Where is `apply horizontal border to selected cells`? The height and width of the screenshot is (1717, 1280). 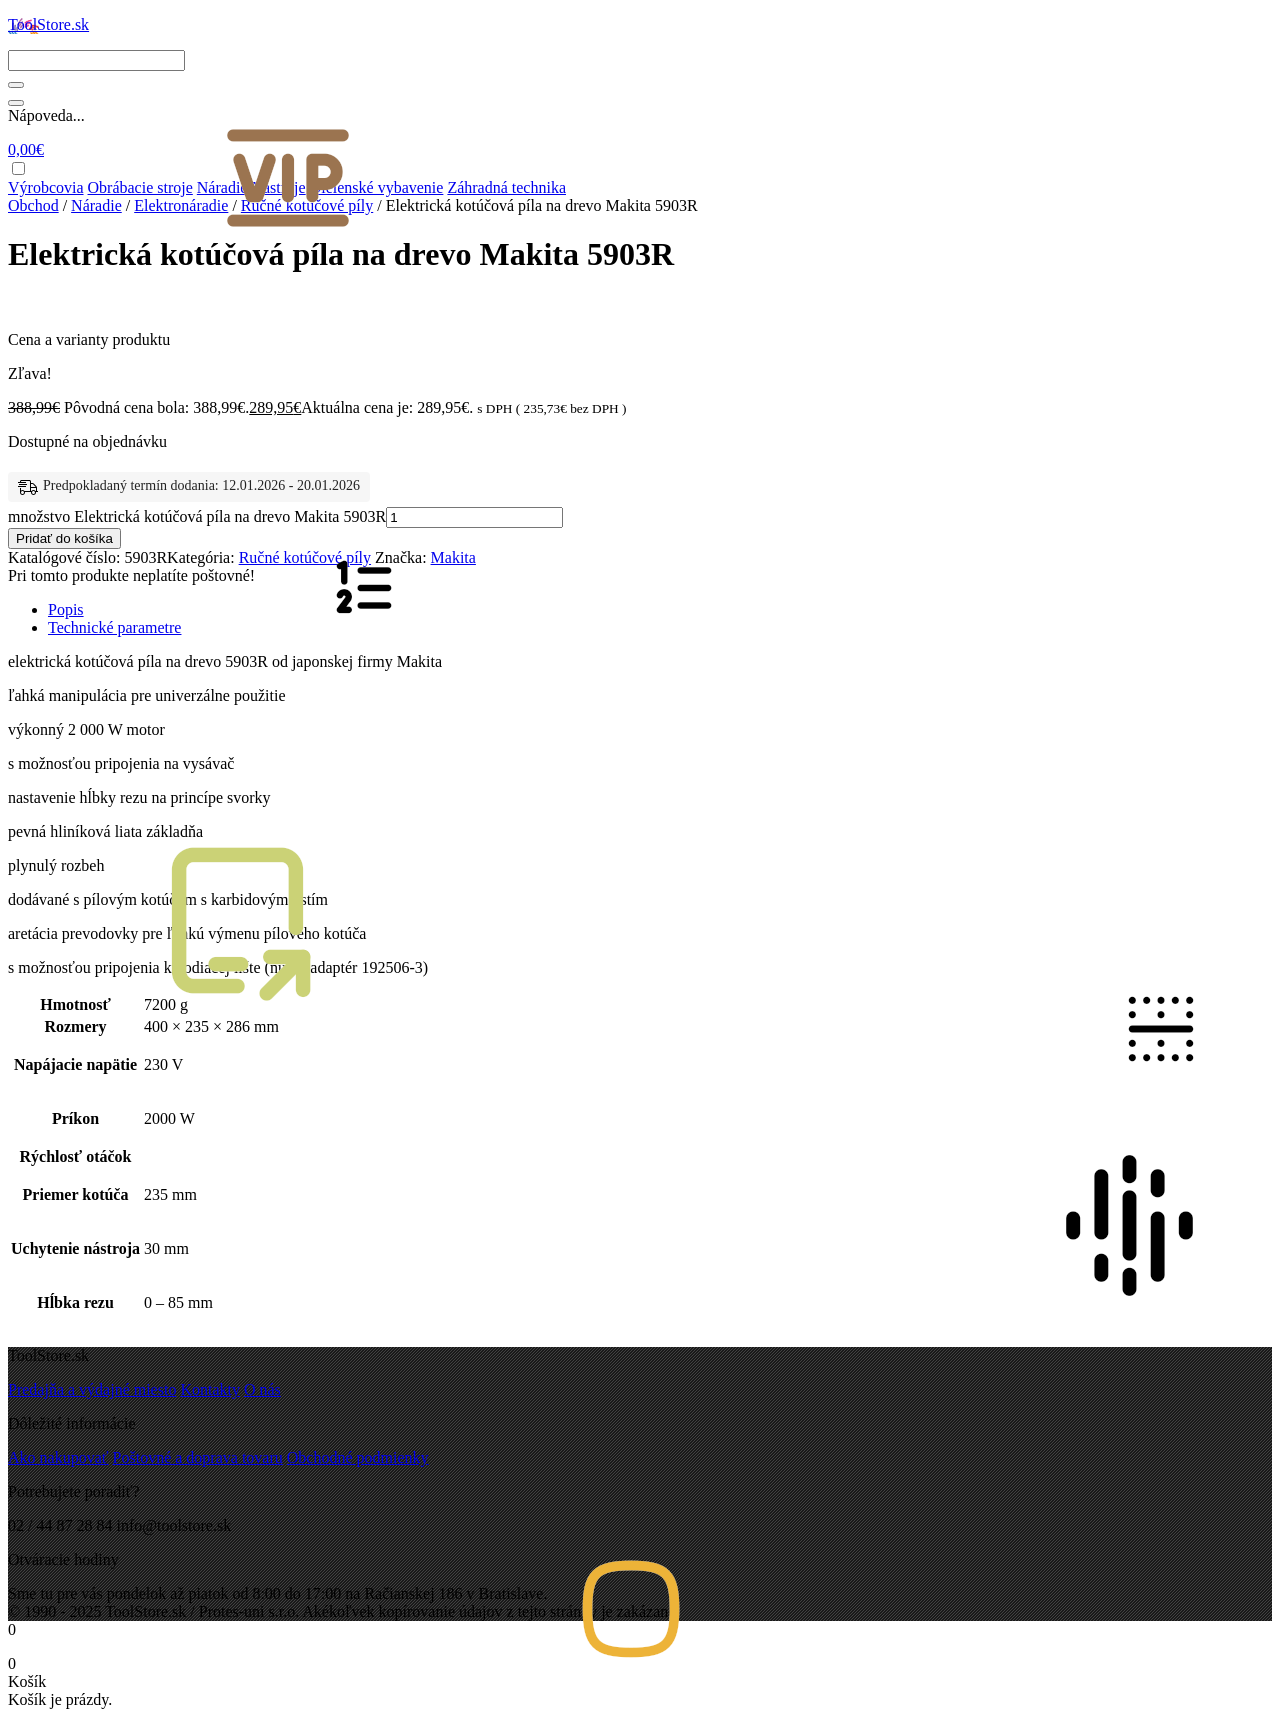
apply horizontal border to selected cells is located at coordinates (1161, 1029).